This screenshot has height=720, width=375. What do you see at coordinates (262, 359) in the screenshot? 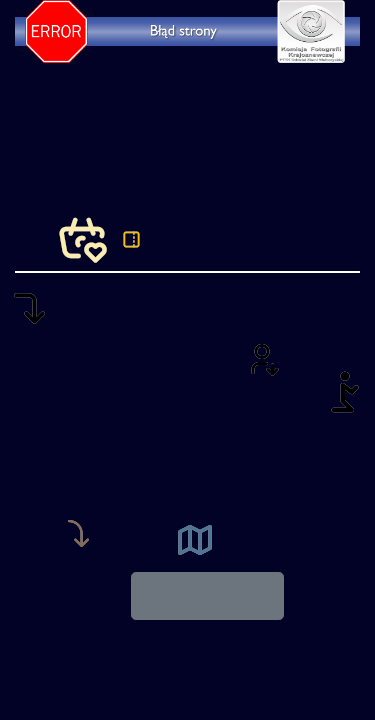
I see `demote a user's role or permissions` at bounding box center [262, 359].